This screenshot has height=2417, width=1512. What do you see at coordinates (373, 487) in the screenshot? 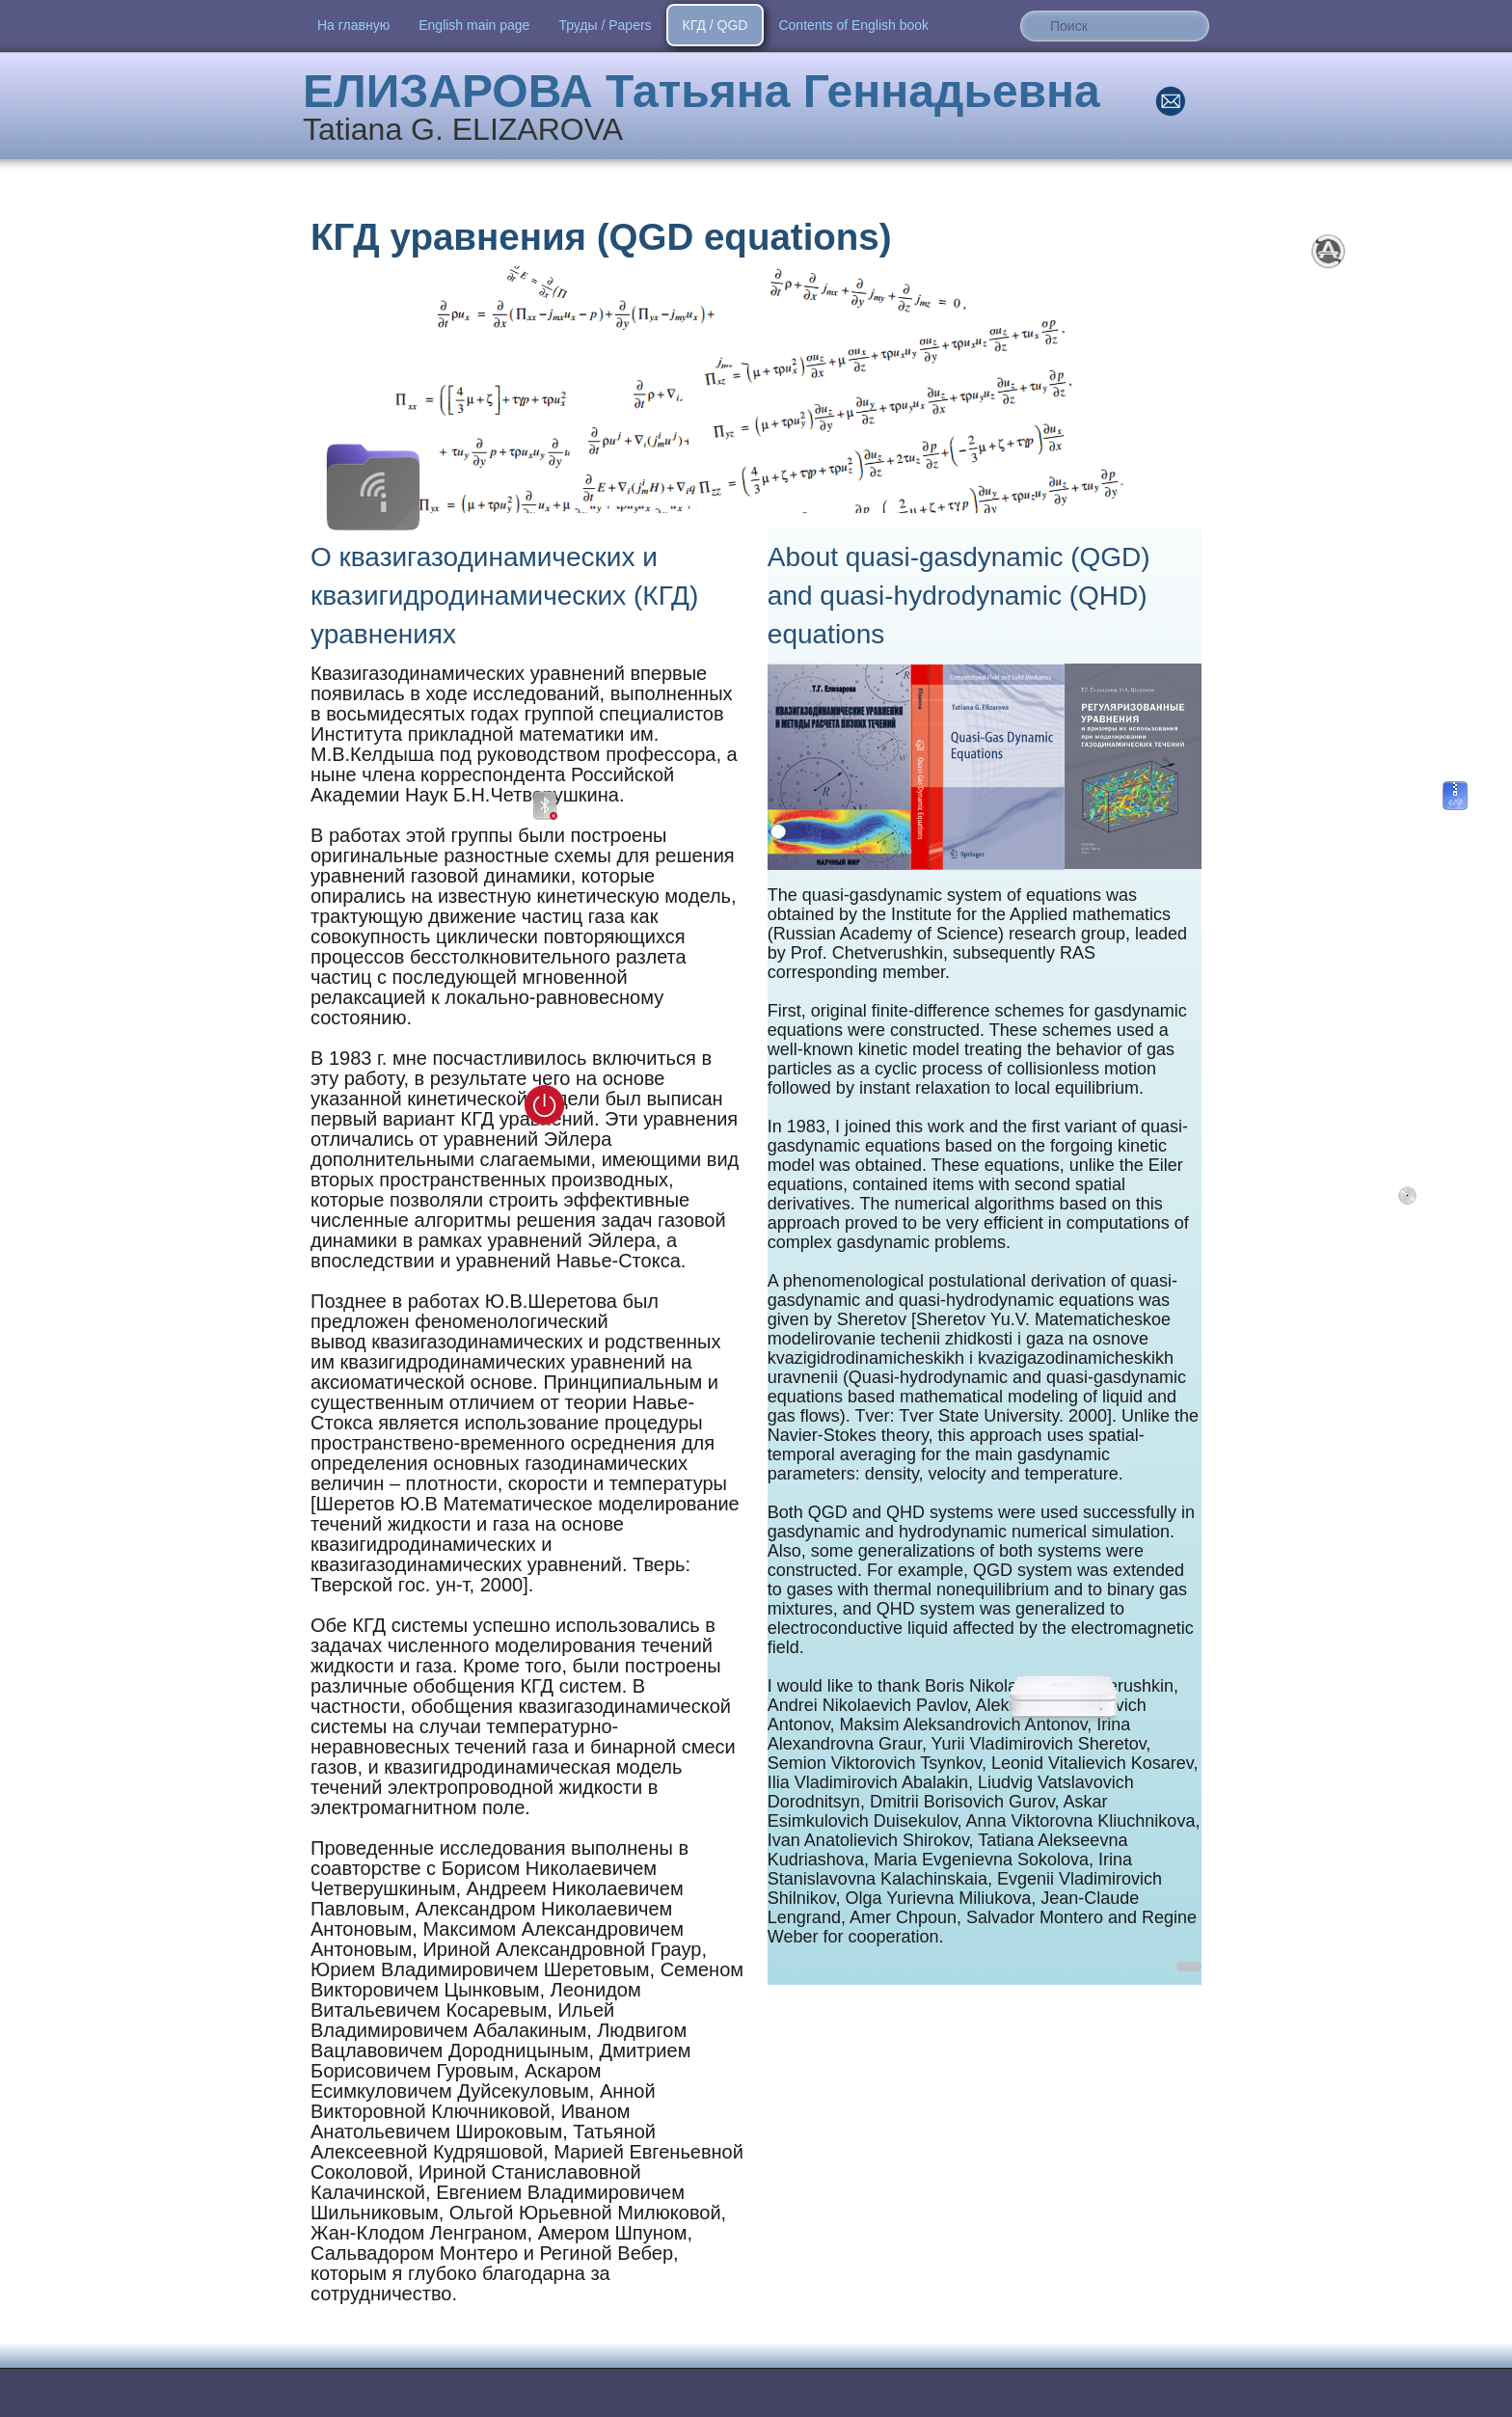
I see `open insync cloud sync folder` at bounding box center [373, 487].